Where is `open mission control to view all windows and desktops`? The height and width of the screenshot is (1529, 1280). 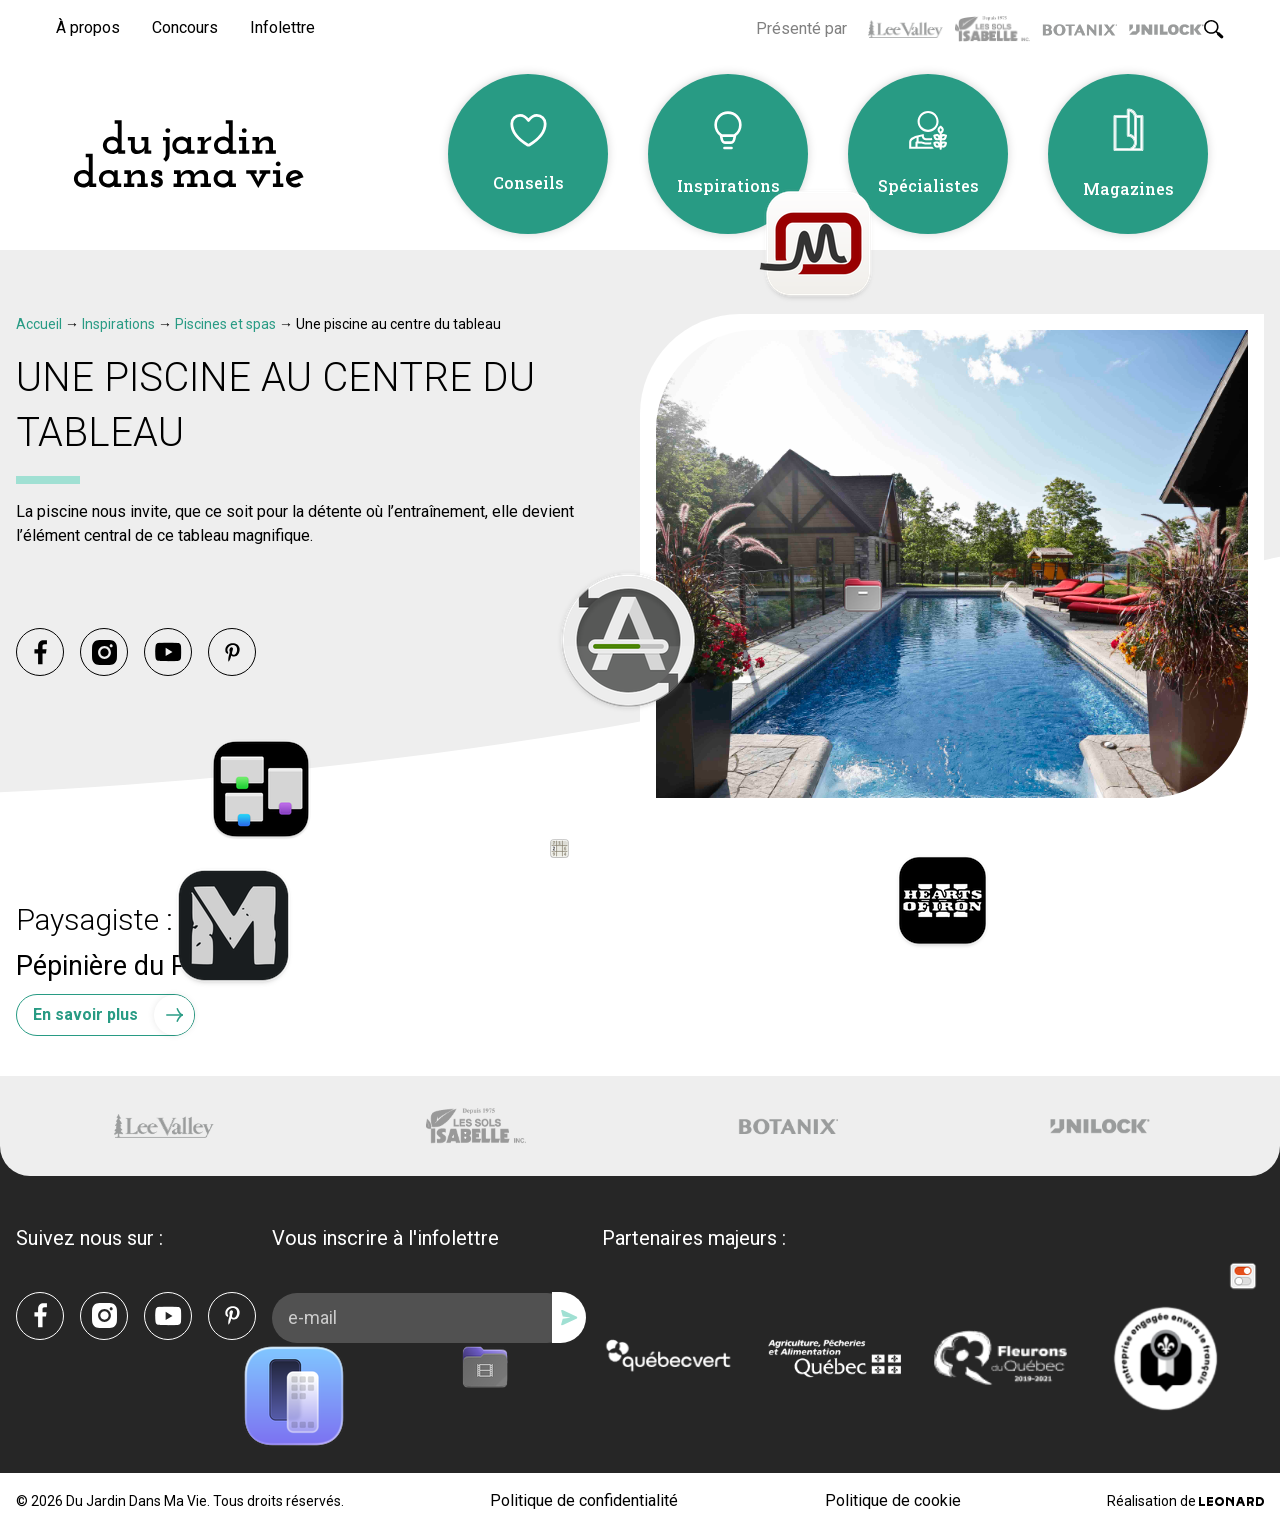
open mission control to view all windows and desktops is located at coordinates (261, 789).